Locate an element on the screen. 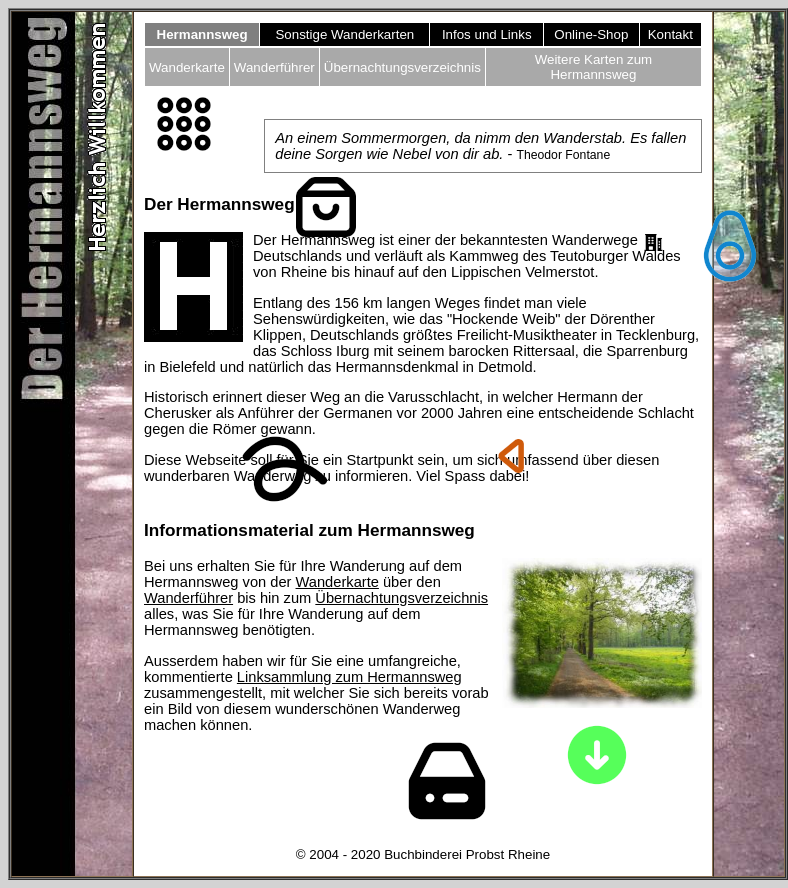 The height and width of the screenshot is (888, 788). open the dial pad is located at coordinates (184, 124).